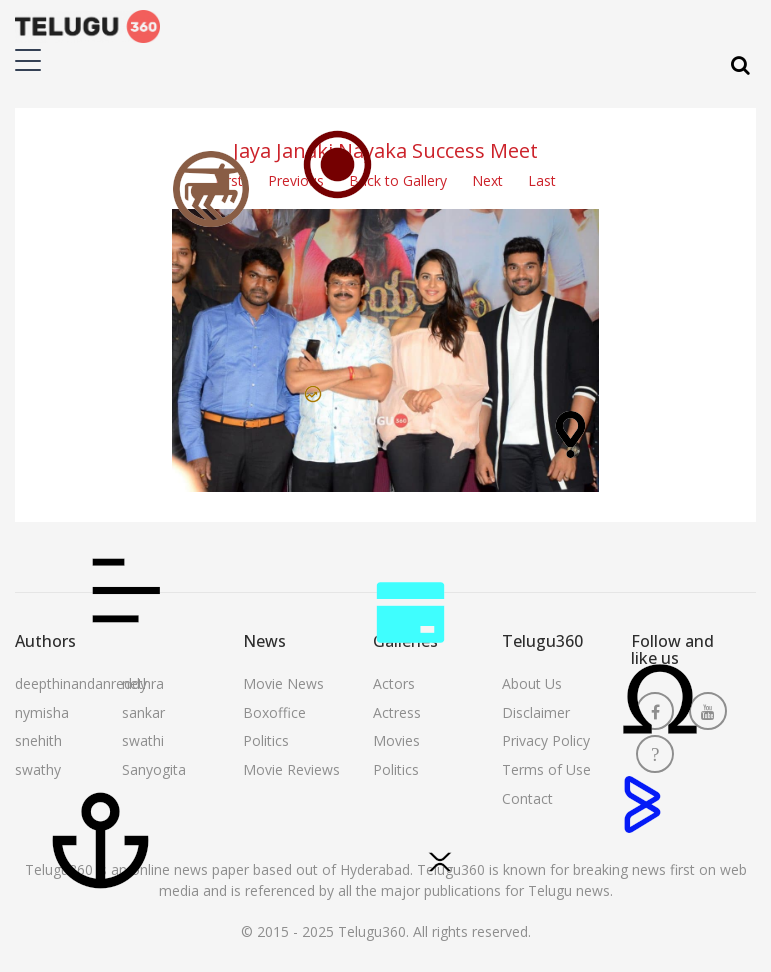 The height and width of the screenshot is (972, 771). Describe the element at coordinates (100, 840) in the screenshot. I see `set a fixed anchor point on the map` at that location.